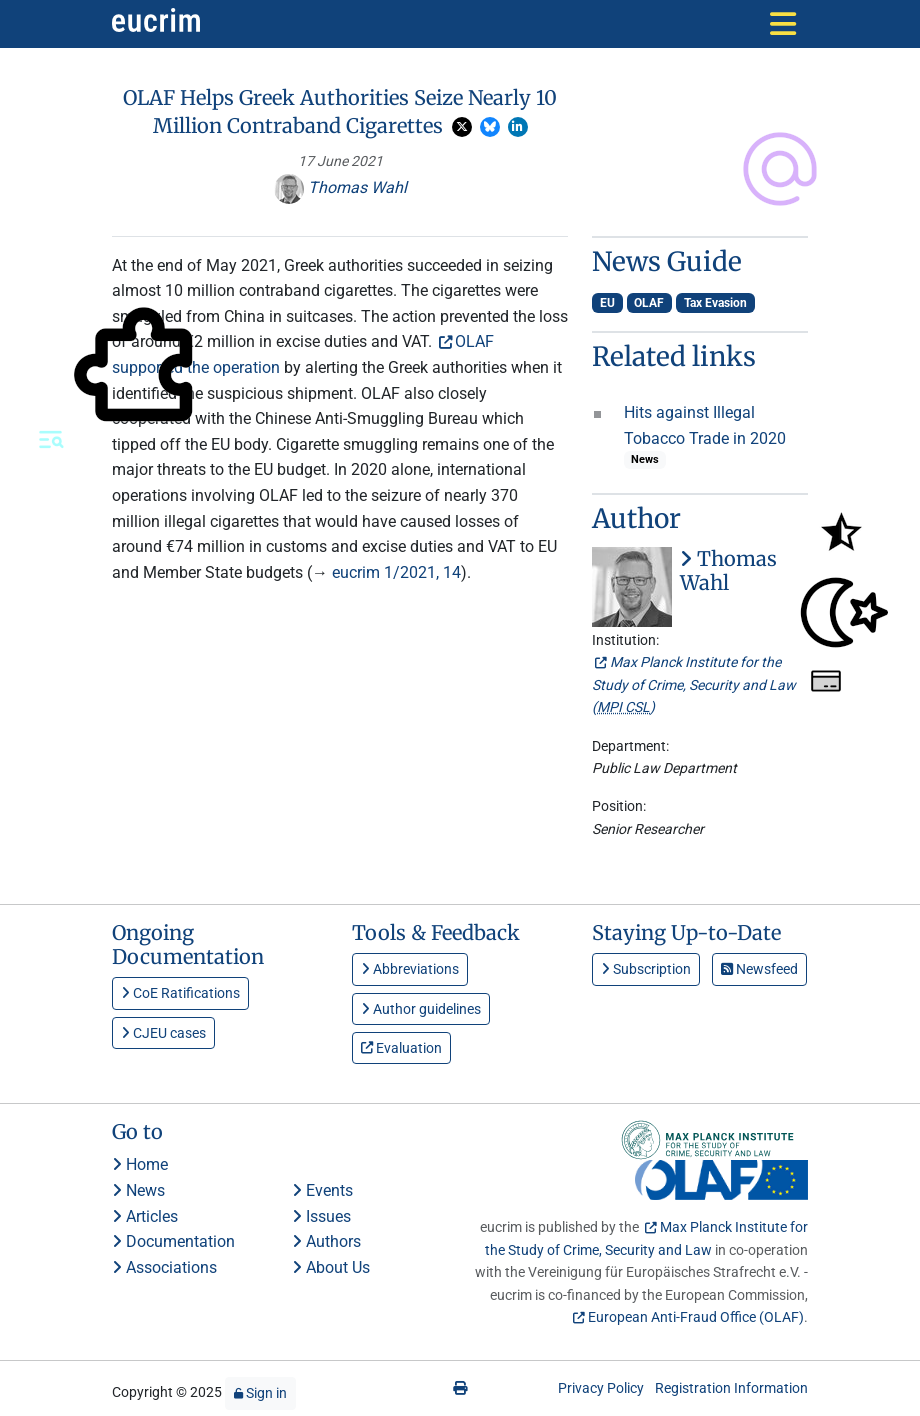 The width and height of the screenshot is (920, 1416). What do you see at coordinates (139, 368) in the screenshot?
I see `access plugins or extensions` at bounding box center [139, 368].